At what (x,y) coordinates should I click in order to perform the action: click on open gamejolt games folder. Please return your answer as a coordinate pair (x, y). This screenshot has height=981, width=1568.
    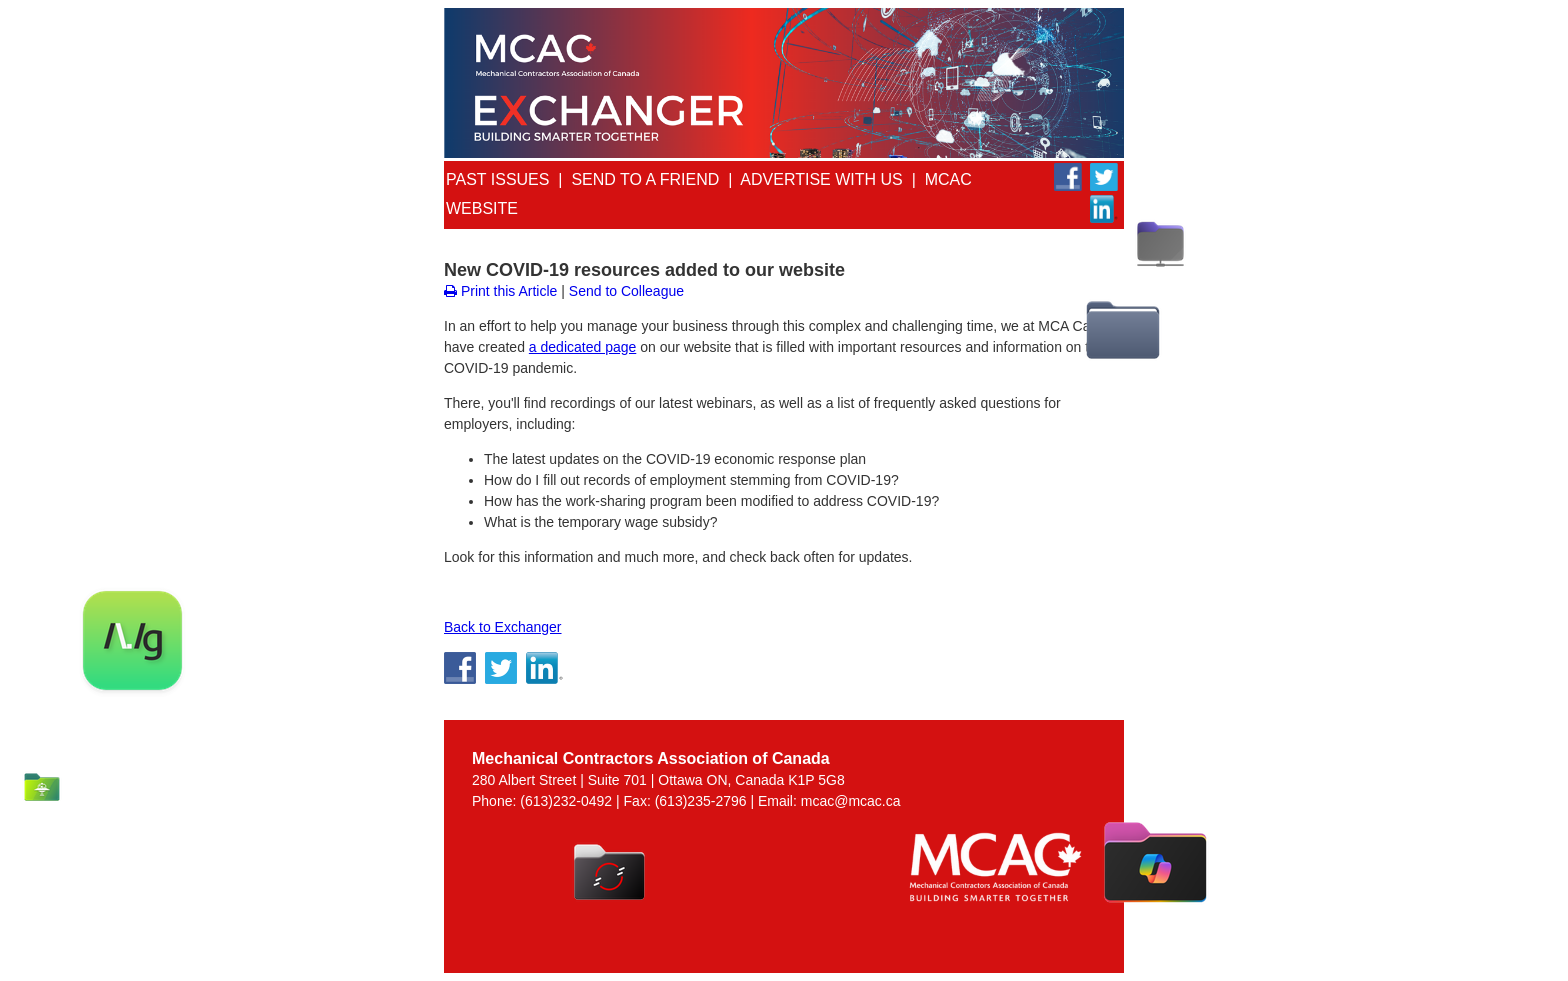
    Looking at the image, I should click on (42, 788).